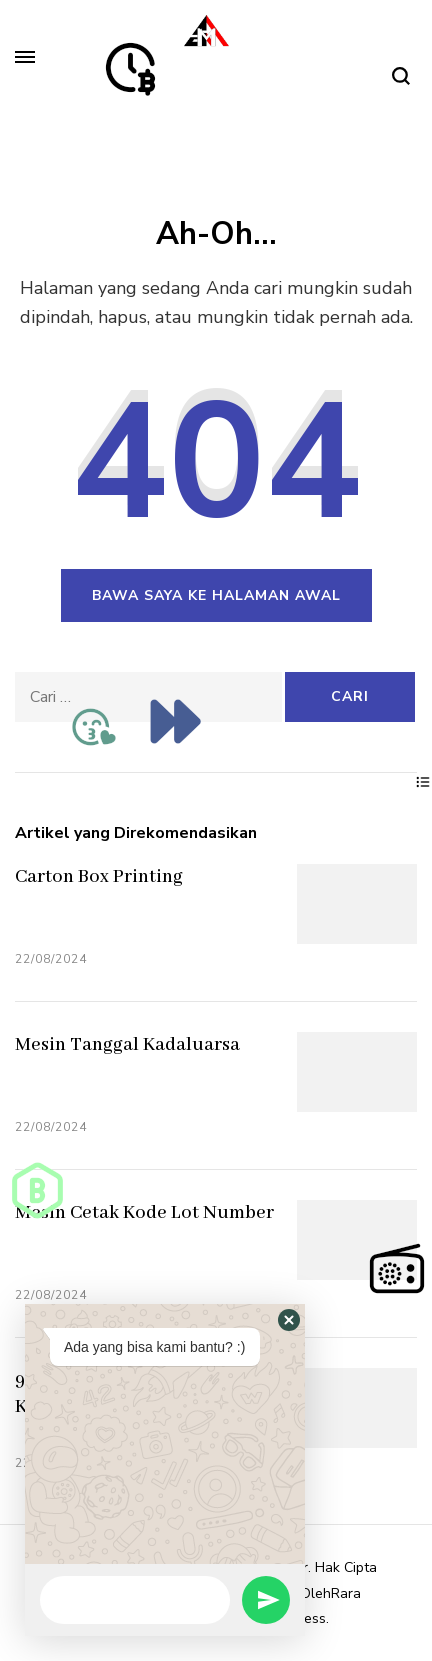  Describe the element at coordinates (172, 721) in the screenshot. I see `skip to the next track` at that location.